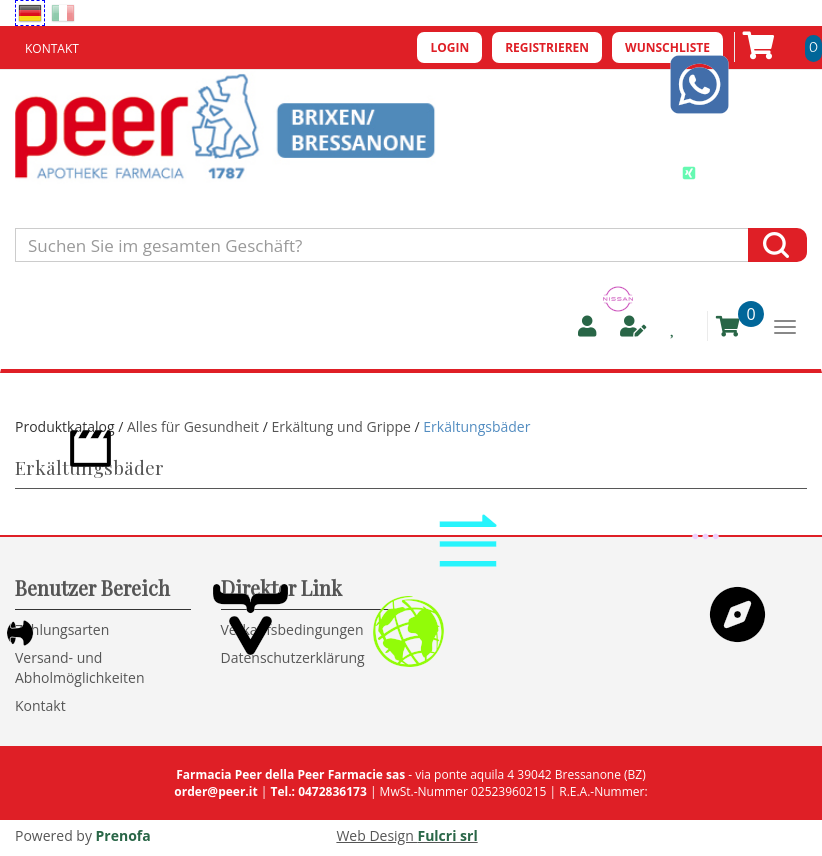 The image size is (822, 856). Describe the element at coordinates (699, 84) in the screenshot. I see `open WhatsApp messaging app` at that location.